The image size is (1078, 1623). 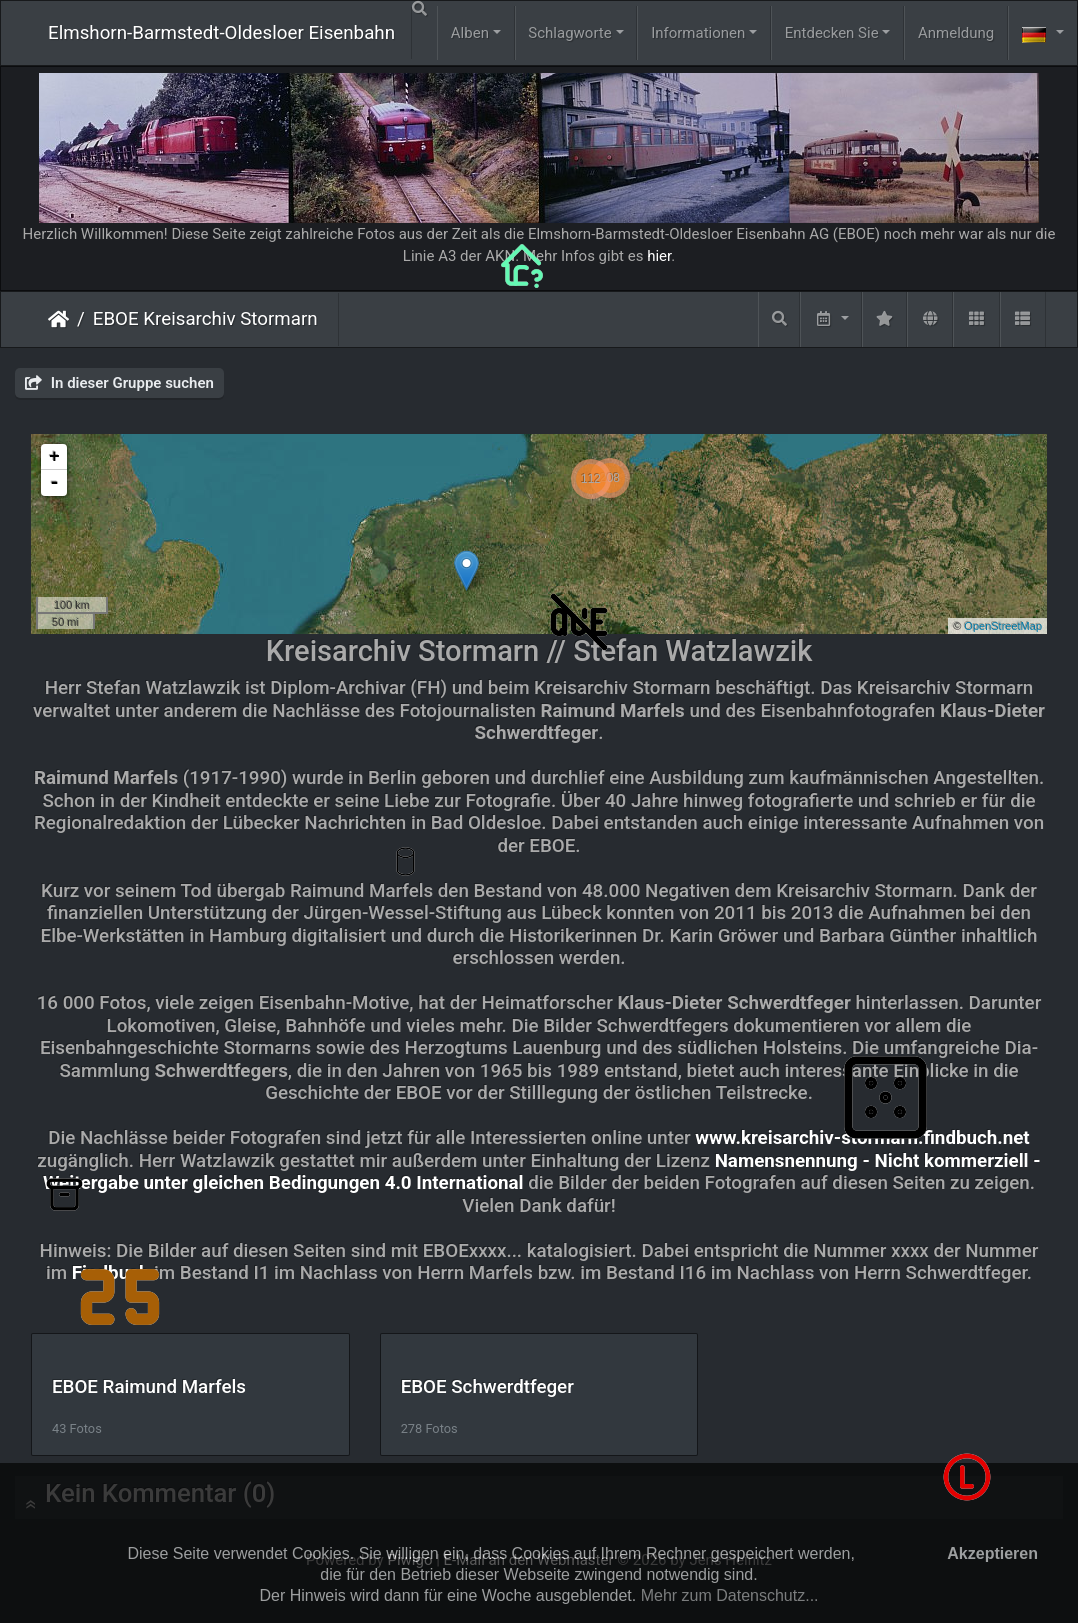 What do you see at coordinates (967, 1477) in the screenshot?
I see `indicates a "large" size option` at bounding box center [967, 1477].